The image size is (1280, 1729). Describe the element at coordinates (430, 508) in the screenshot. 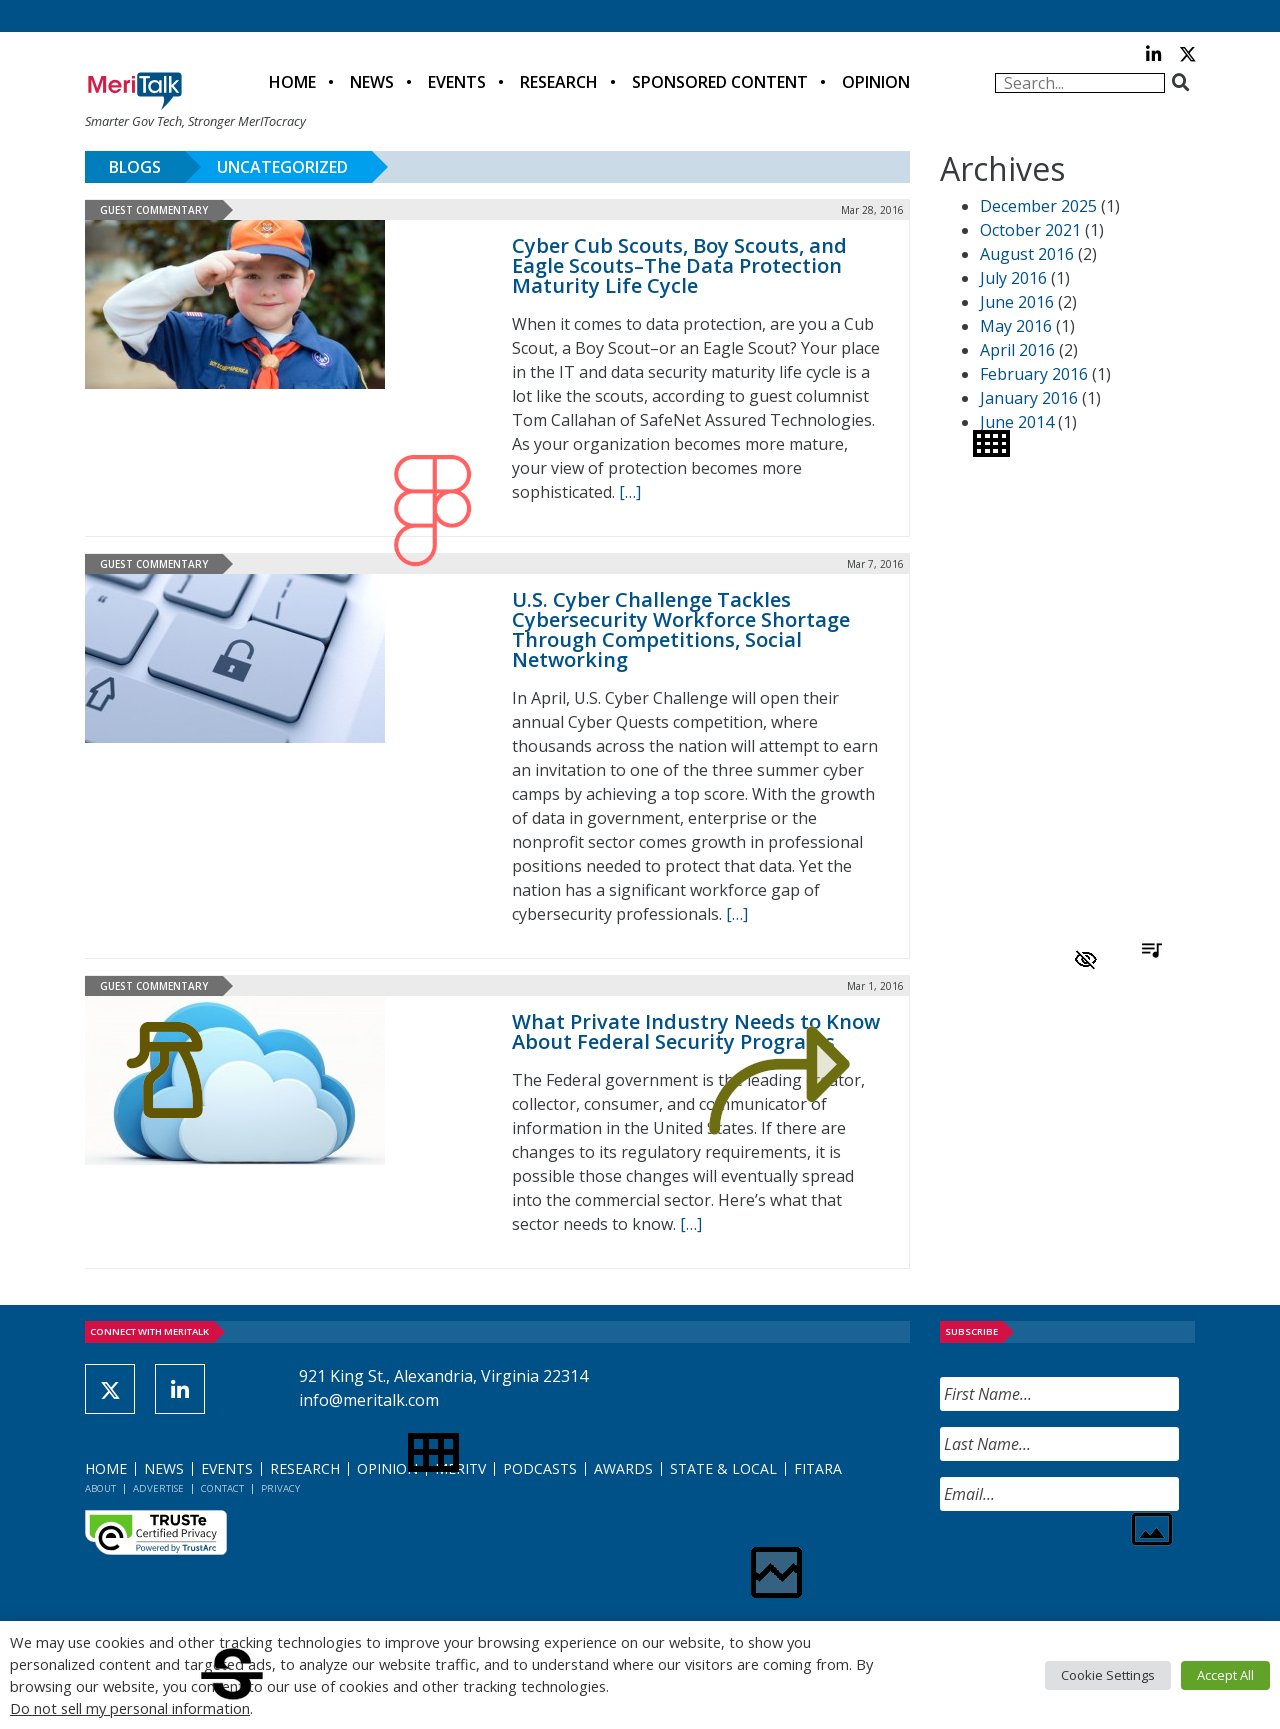

I see `open Figma design file` at that location.